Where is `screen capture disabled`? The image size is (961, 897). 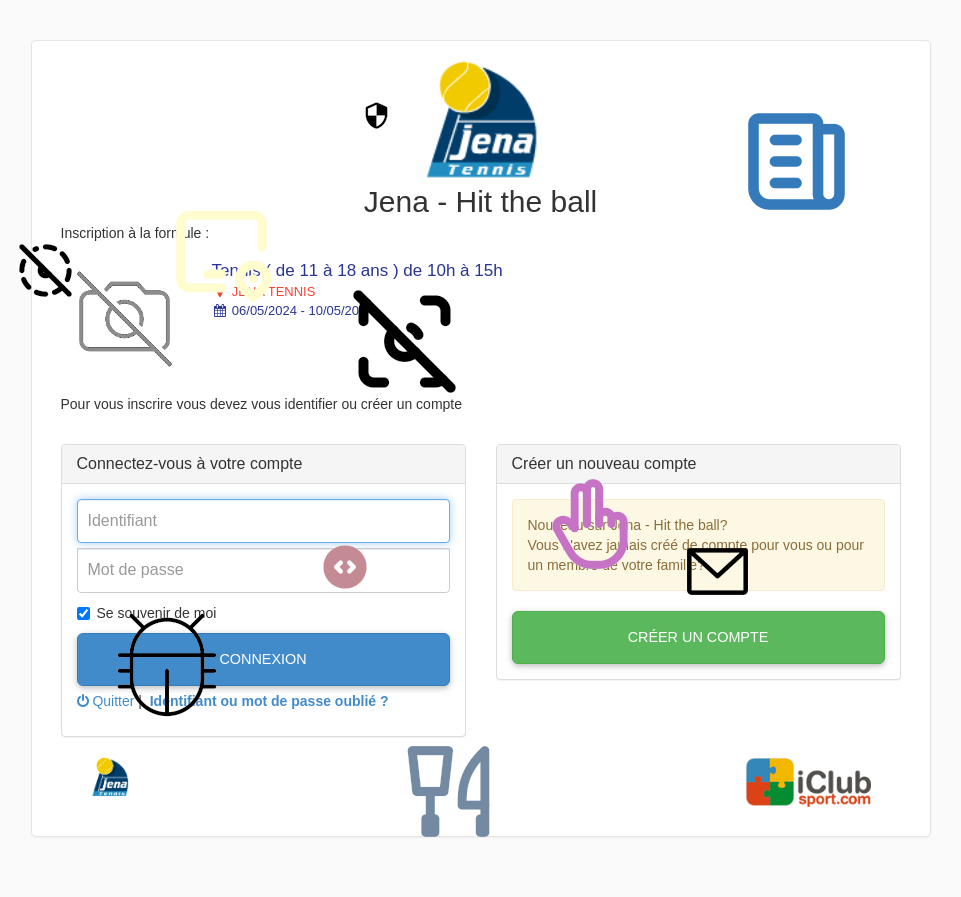 screen capture disabled is located at coordinates (404, 341).